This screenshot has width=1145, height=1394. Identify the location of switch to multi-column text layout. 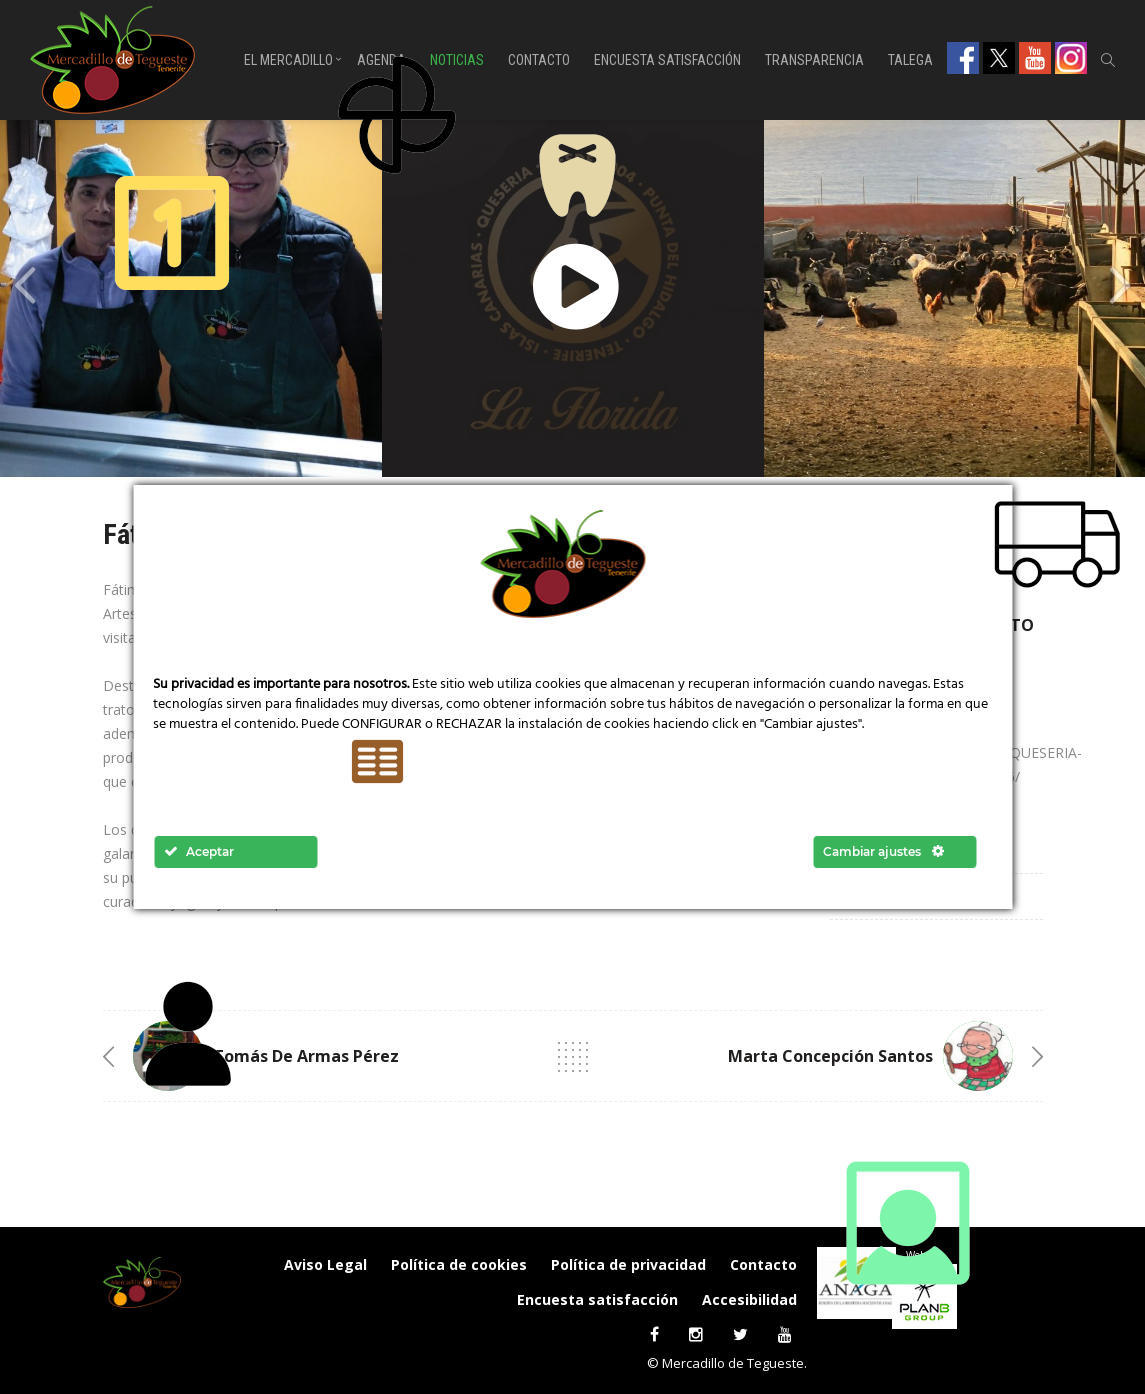
(377, 761).